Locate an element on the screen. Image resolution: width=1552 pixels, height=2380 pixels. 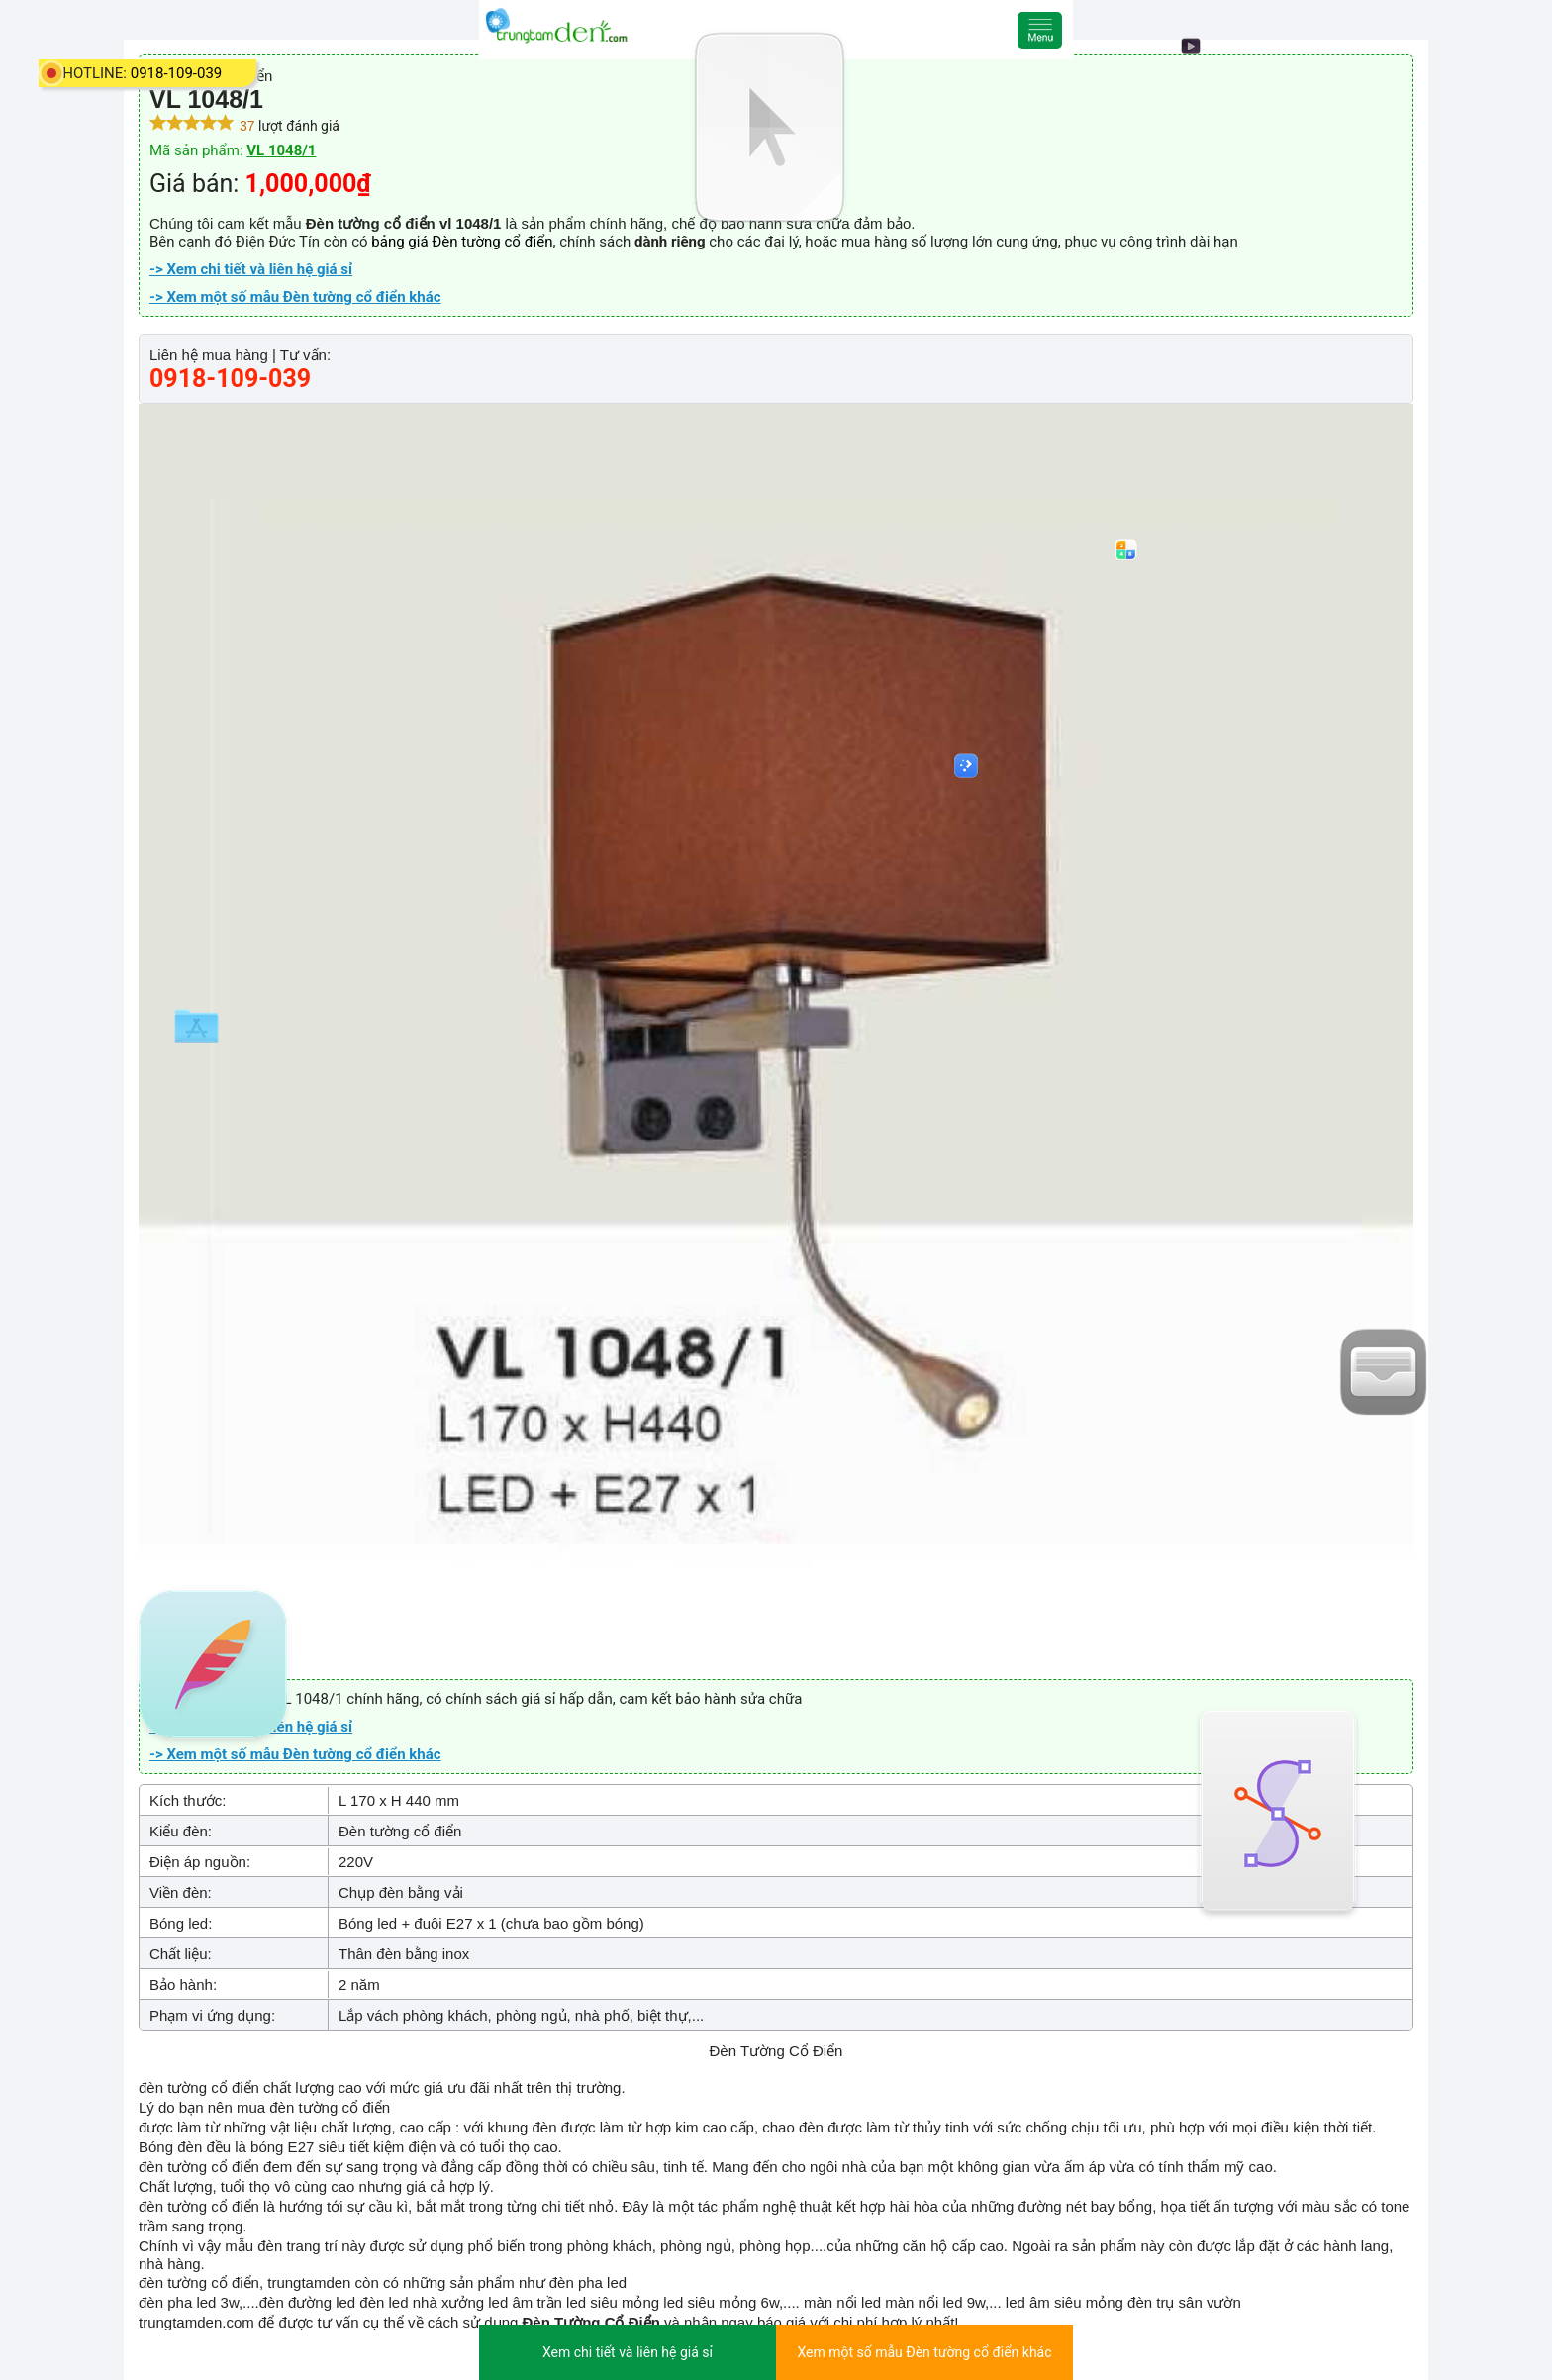
launch apache jmeter application is located at coordinates (213, 1664).